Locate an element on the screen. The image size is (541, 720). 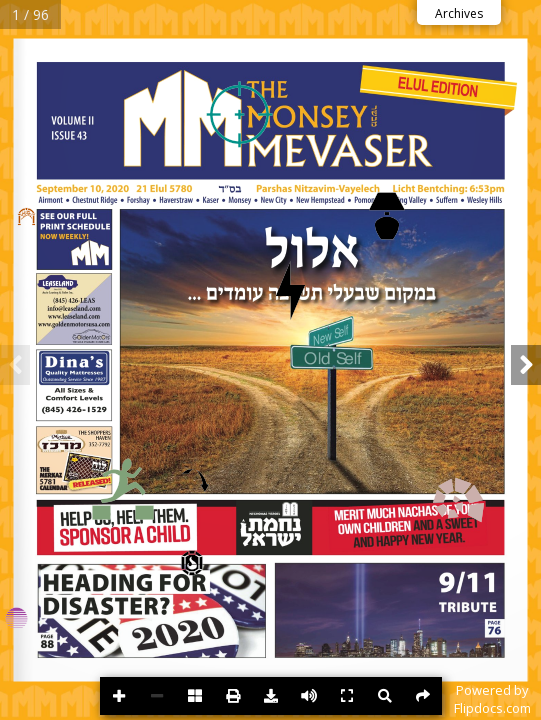
aim or target an object in a game is located at coordinates (239, 114).